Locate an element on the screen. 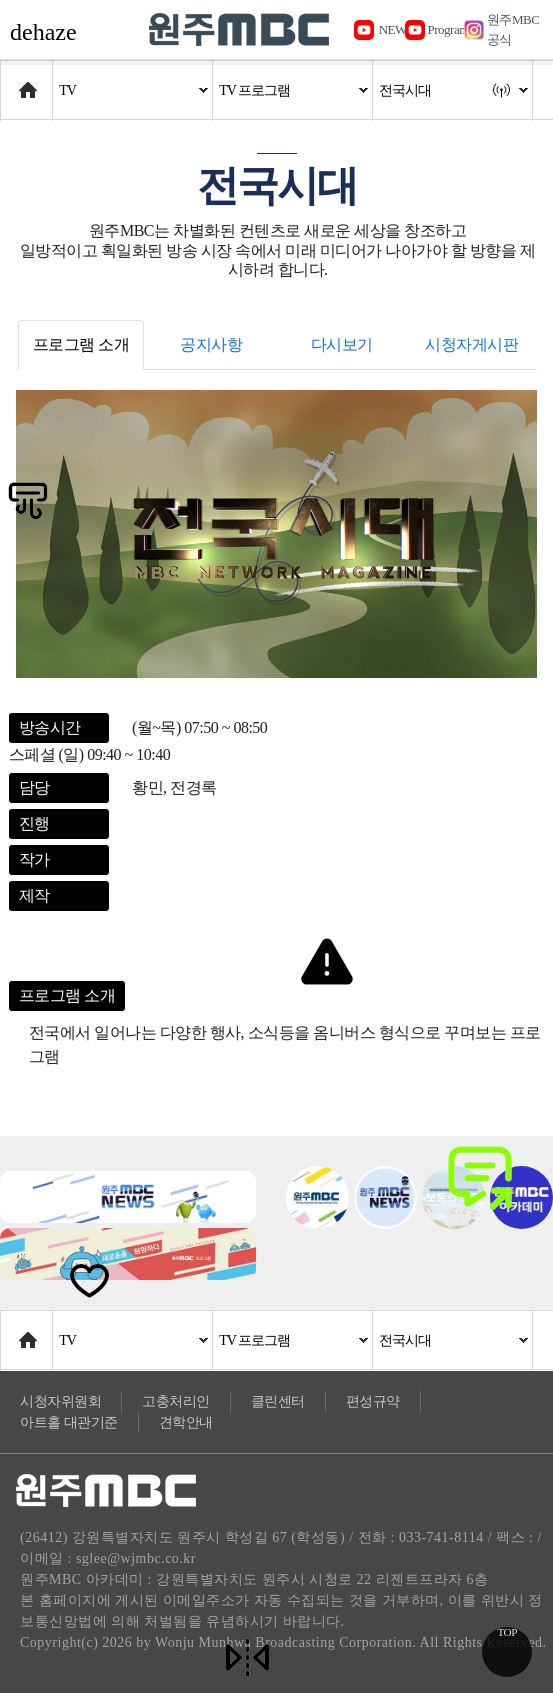  mirror or flip content horizontally is located at coordinates (247, 1657).